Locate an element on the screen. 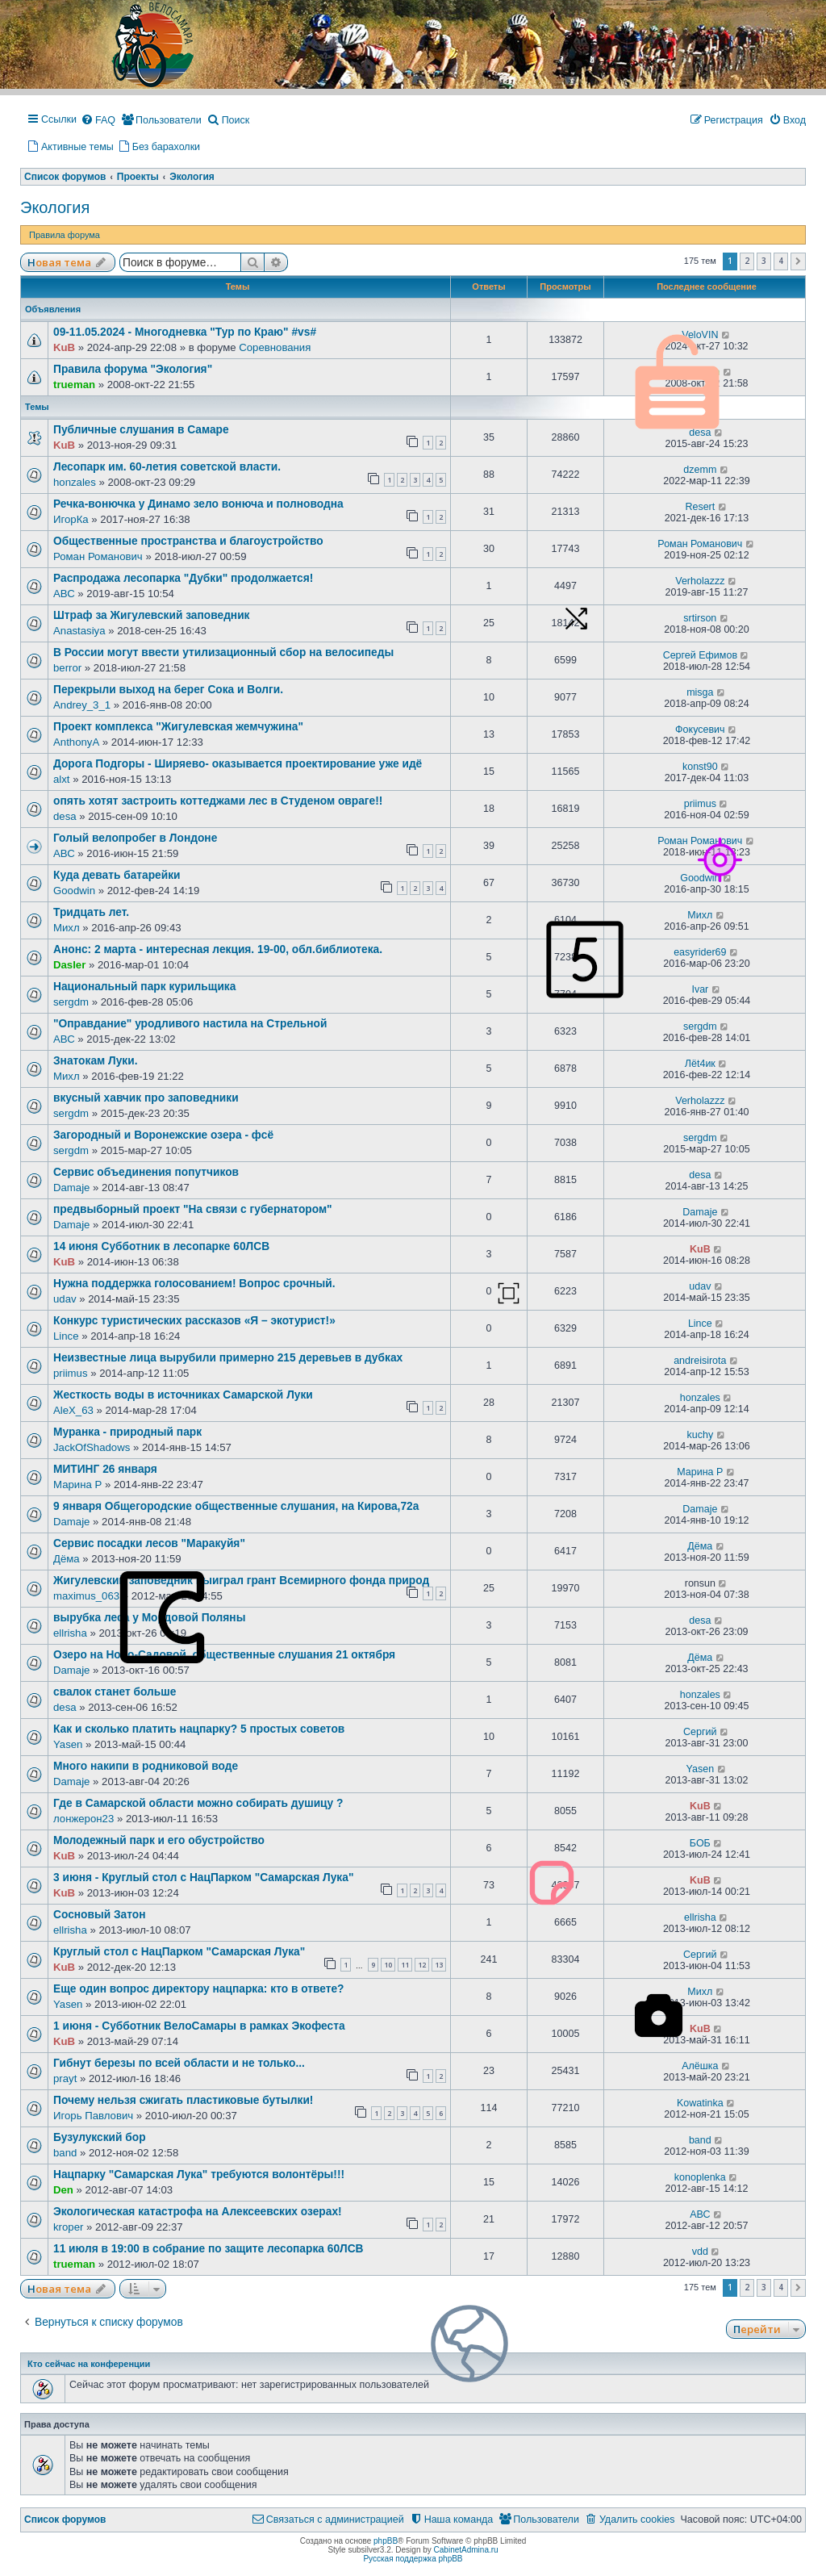 The height and width of the screenshot is (2576, 826). unlocked or unsecured state is located at coordinates (677, 387).